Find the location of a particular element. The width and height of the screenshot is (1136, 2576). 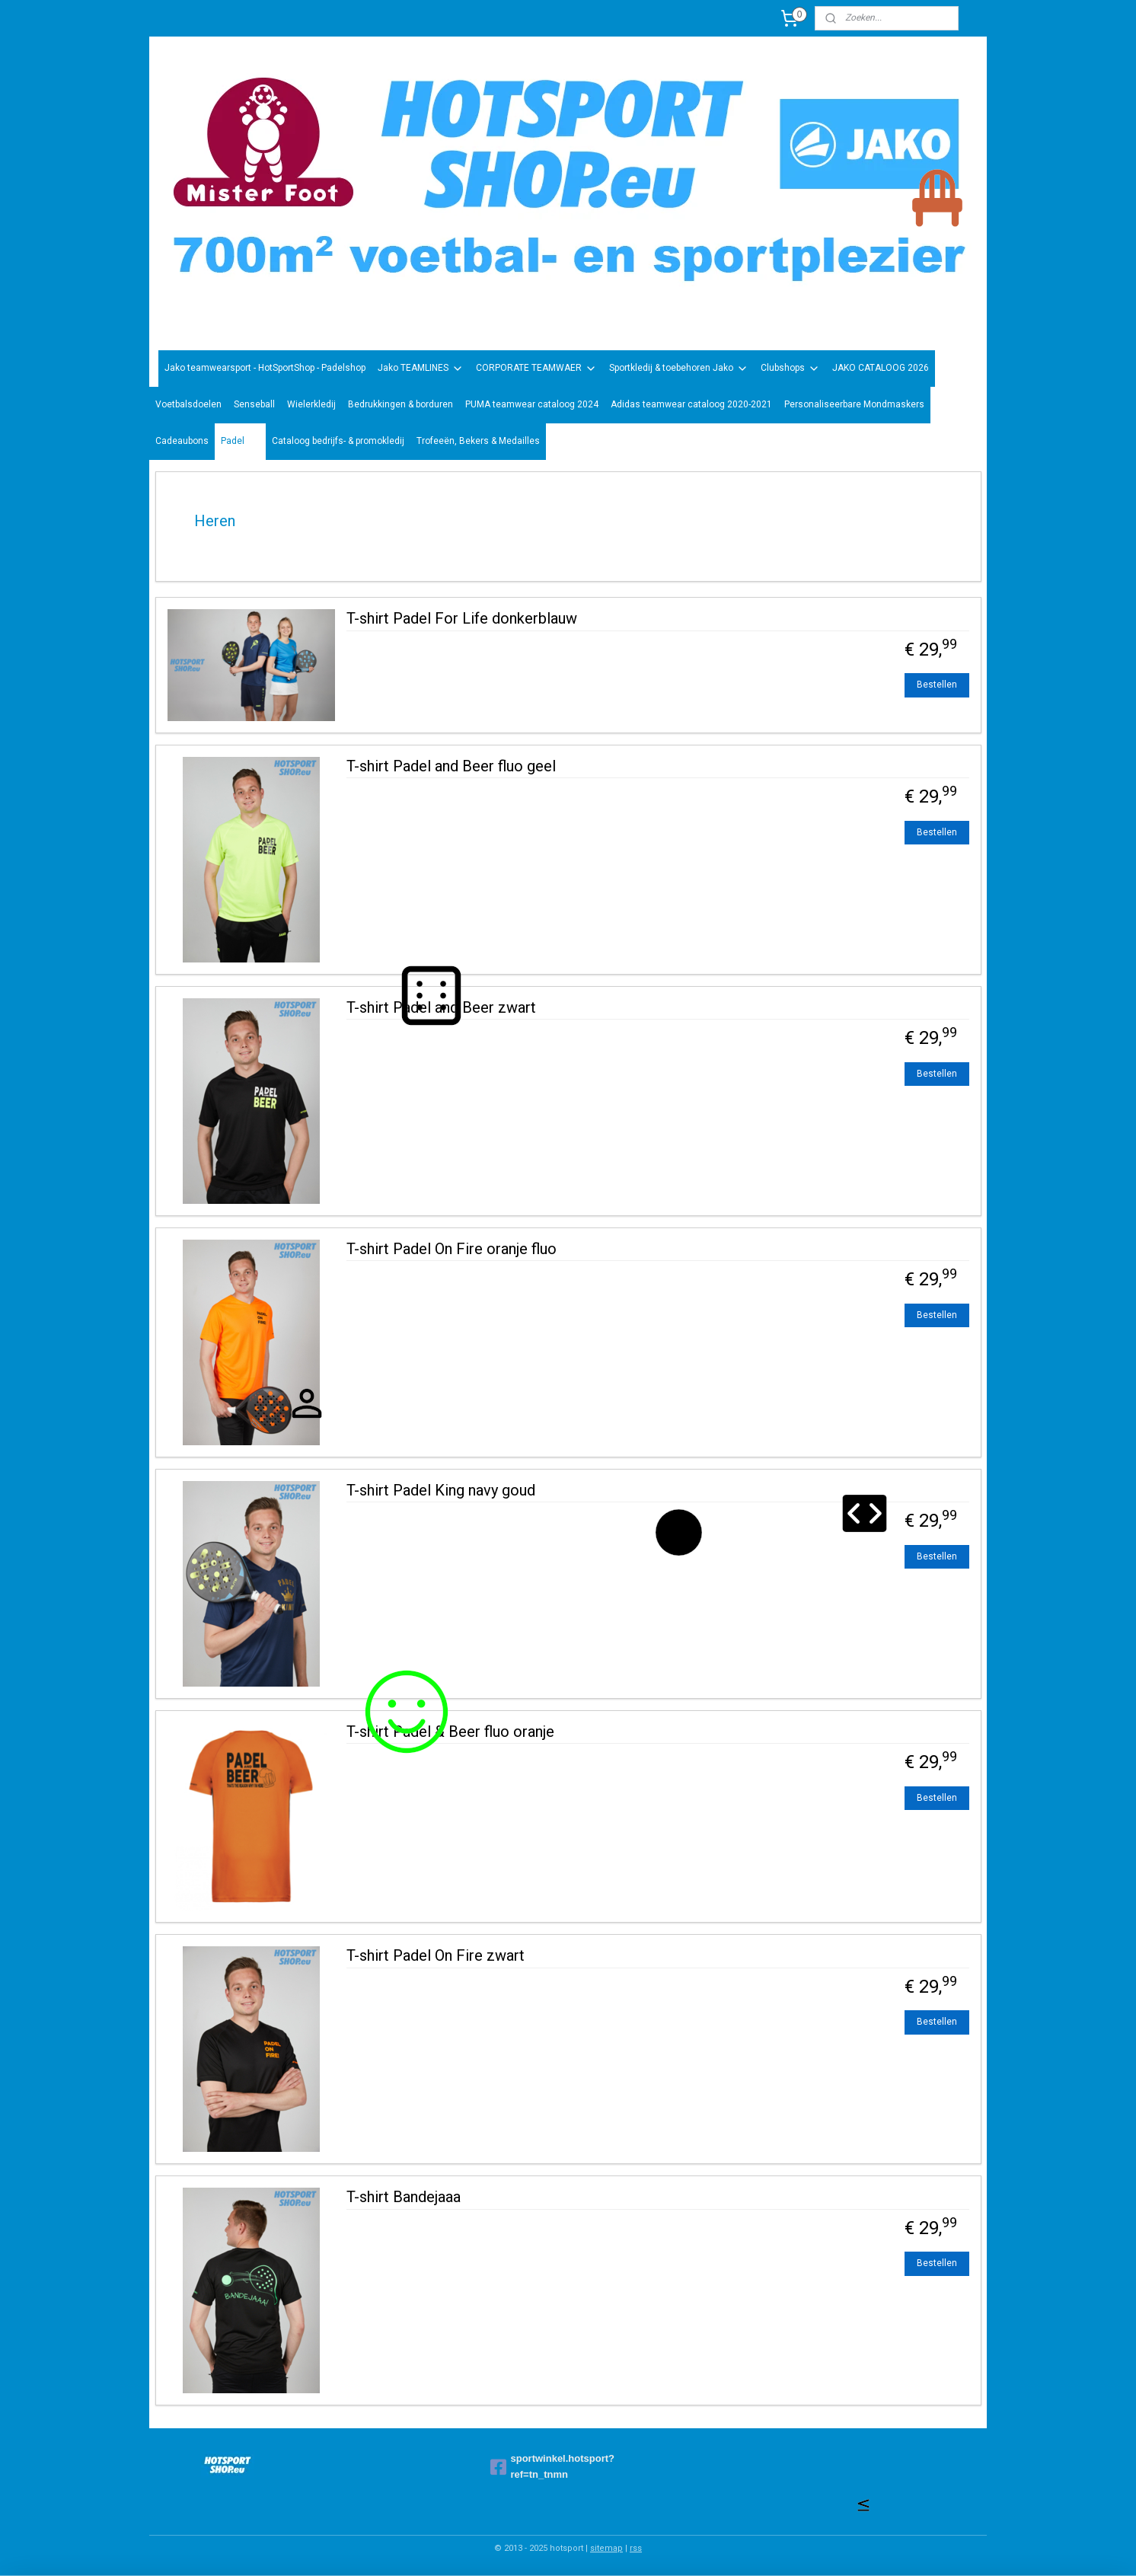

select seating furniture option is located at coordinates (937, 198).